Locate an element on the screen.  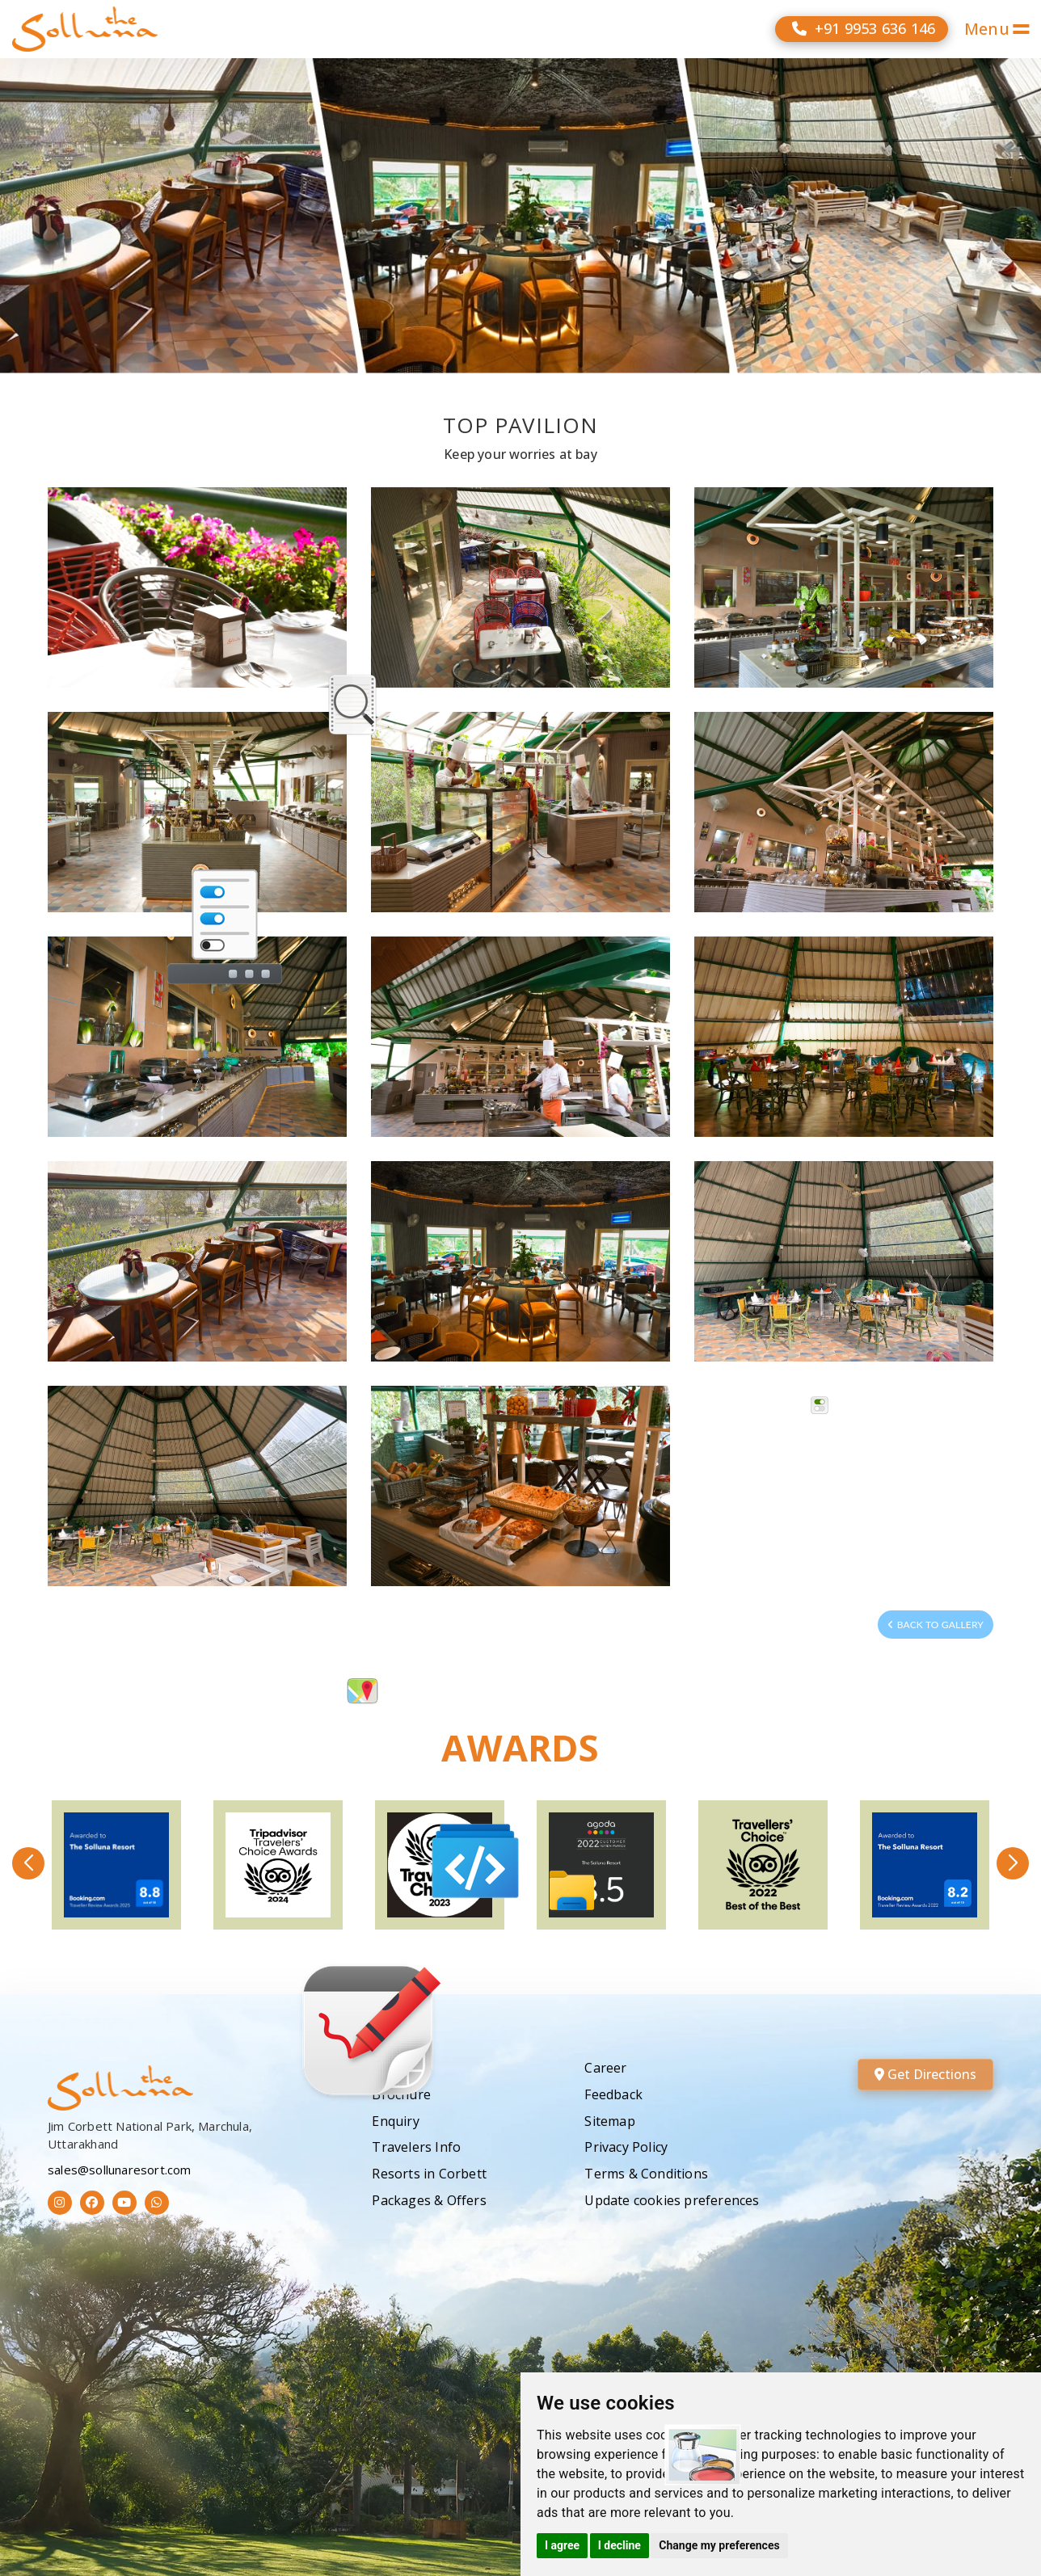
open gnome maps application is located at coordinates (362, 1690).